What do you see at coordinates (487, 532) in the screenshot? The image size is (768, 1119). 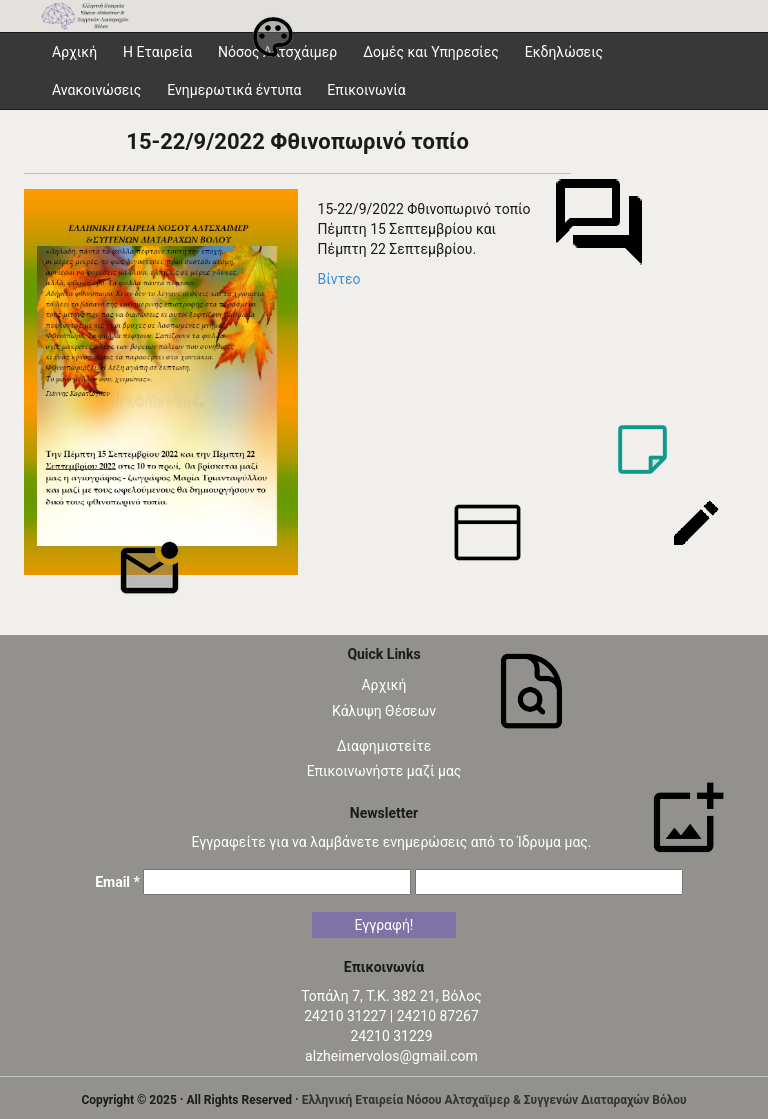 I see `open web browser` at bounding box center [487, 532].